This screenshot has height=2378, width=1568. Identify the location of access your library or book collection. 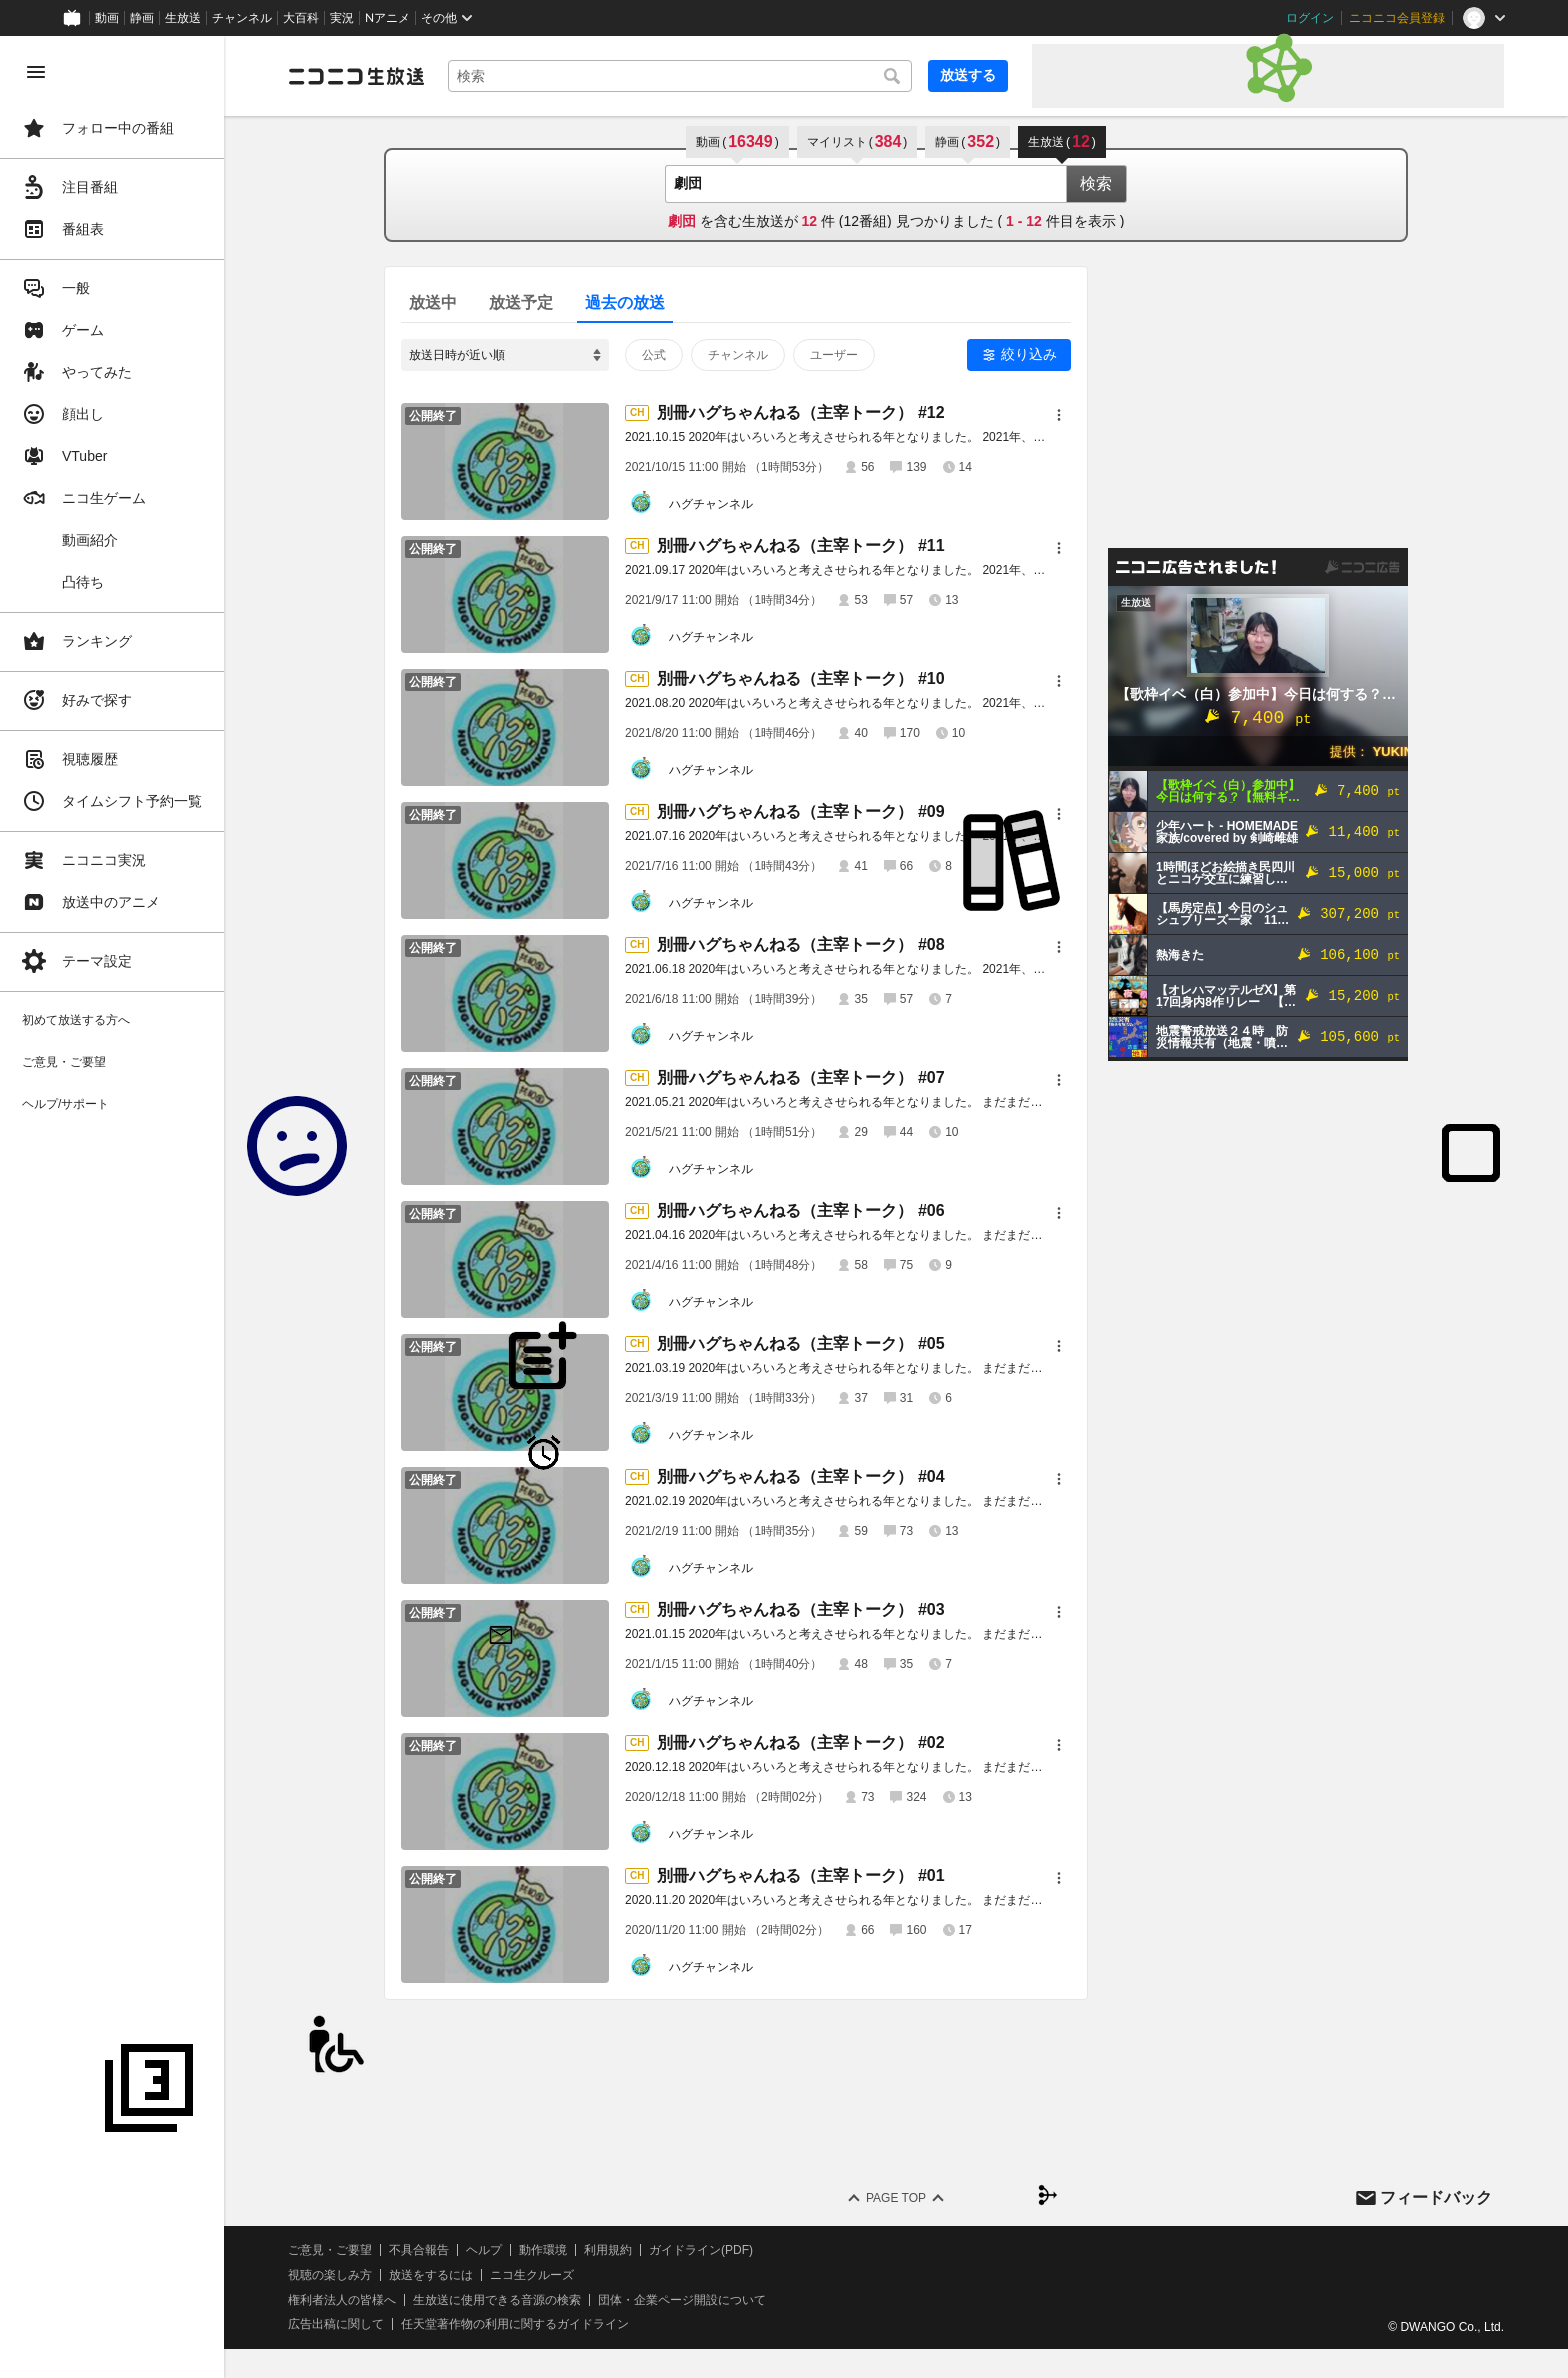
(1007, 862).